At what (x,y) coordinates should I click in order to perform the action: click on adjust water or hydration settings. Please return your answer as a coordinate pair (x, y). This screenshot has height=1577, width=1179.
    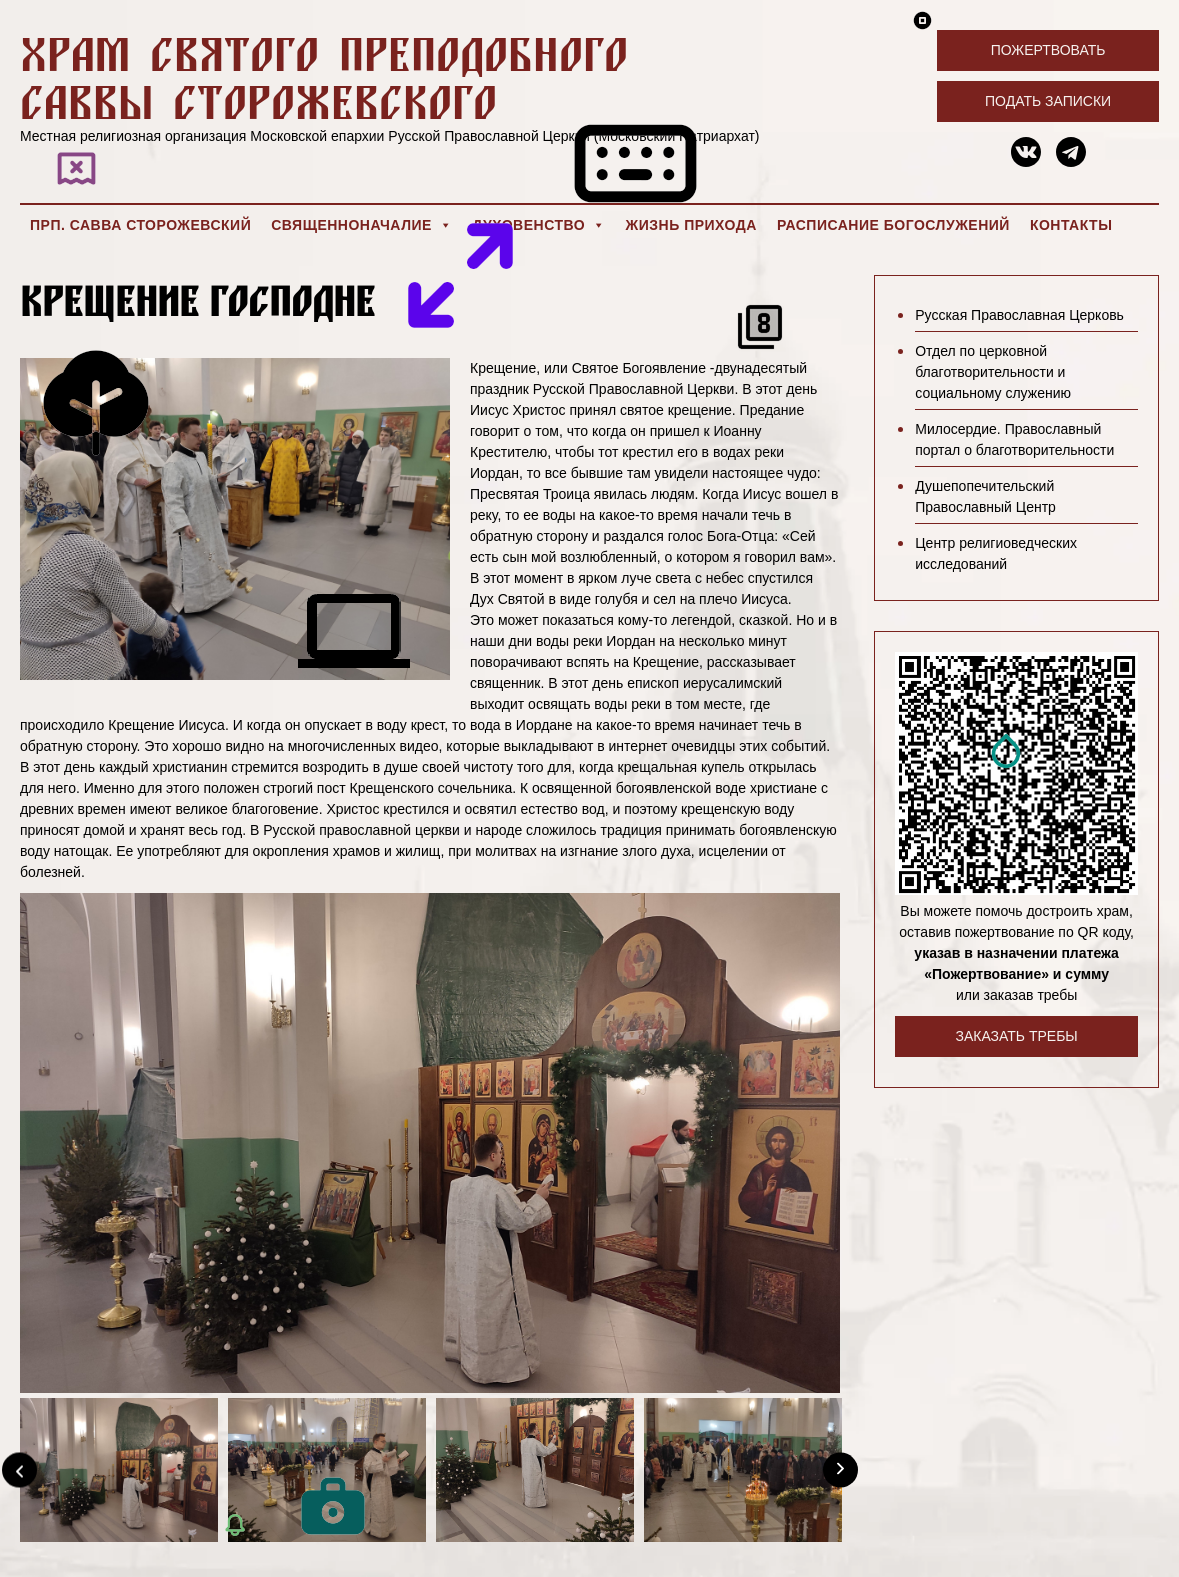
    Looking at the image, I should click on (1006, 751).